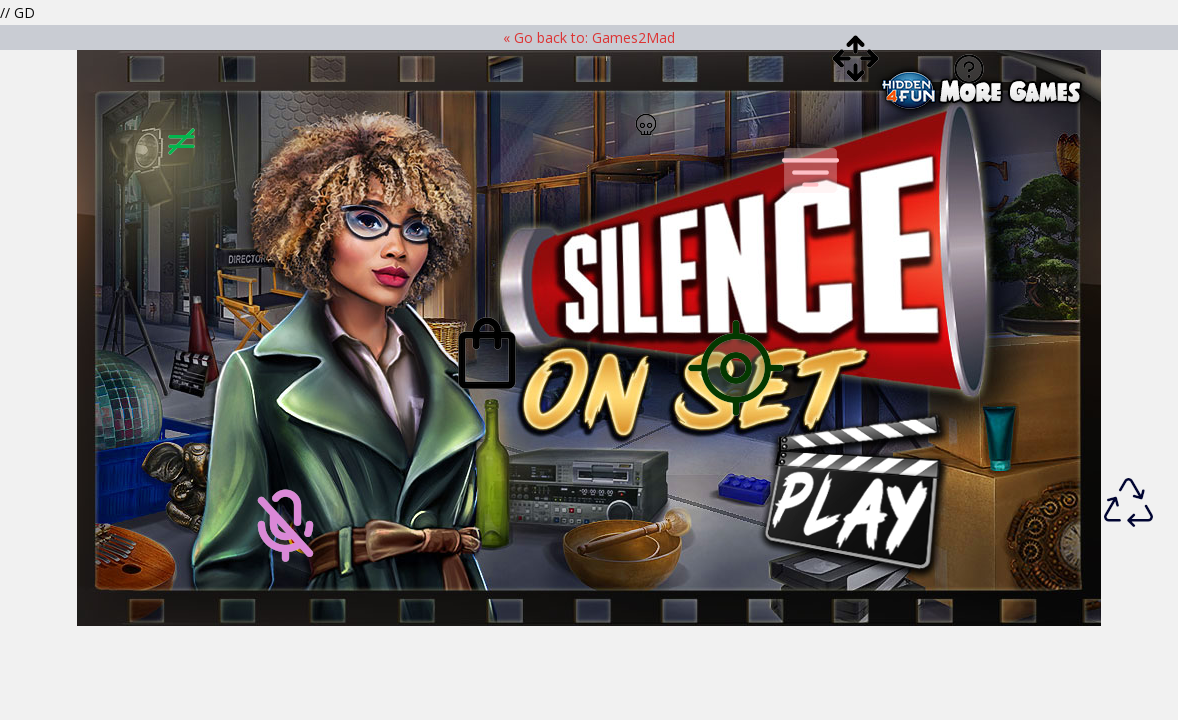  I want to click on access help or support information, so click(969, 69).